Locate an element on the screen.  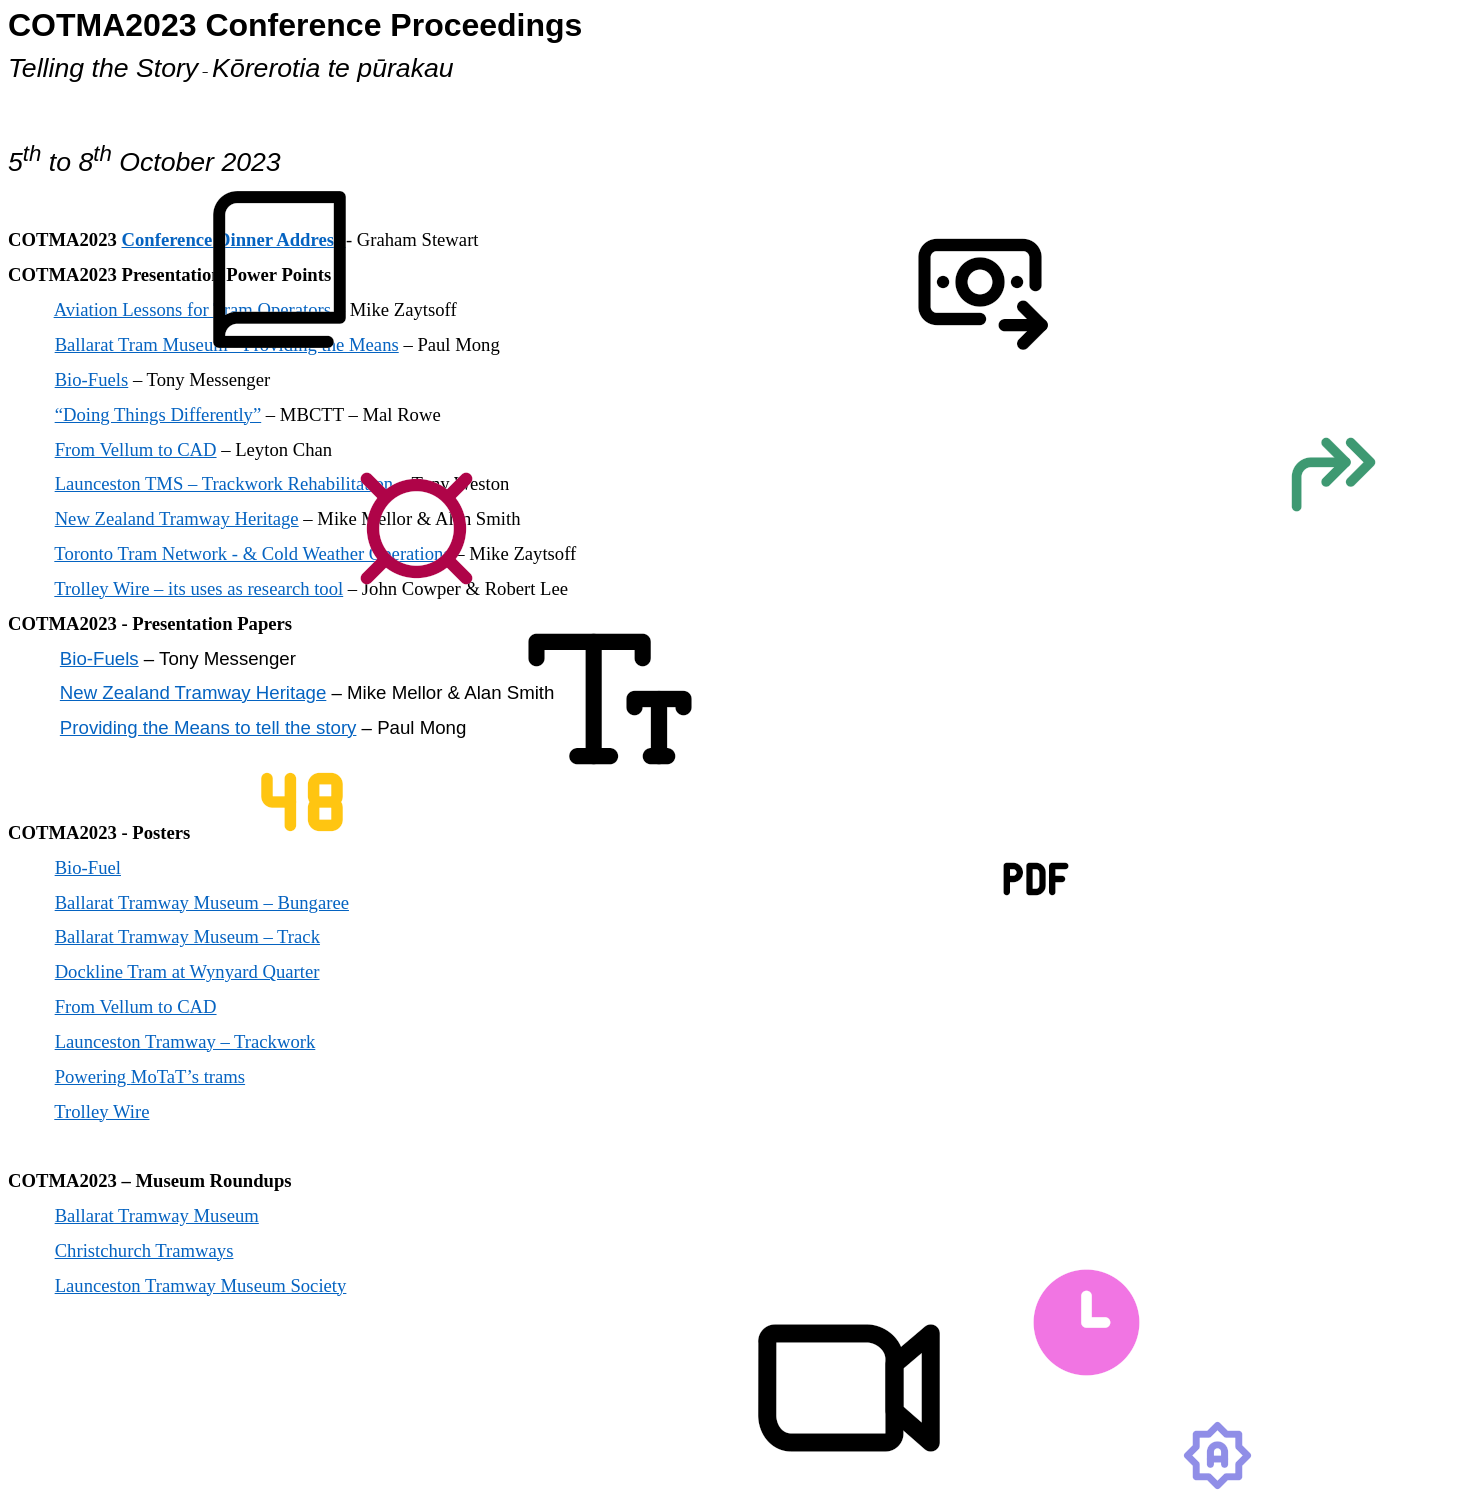
indicates item number 48 in a list or sequence is located at coordinates (302, 802).